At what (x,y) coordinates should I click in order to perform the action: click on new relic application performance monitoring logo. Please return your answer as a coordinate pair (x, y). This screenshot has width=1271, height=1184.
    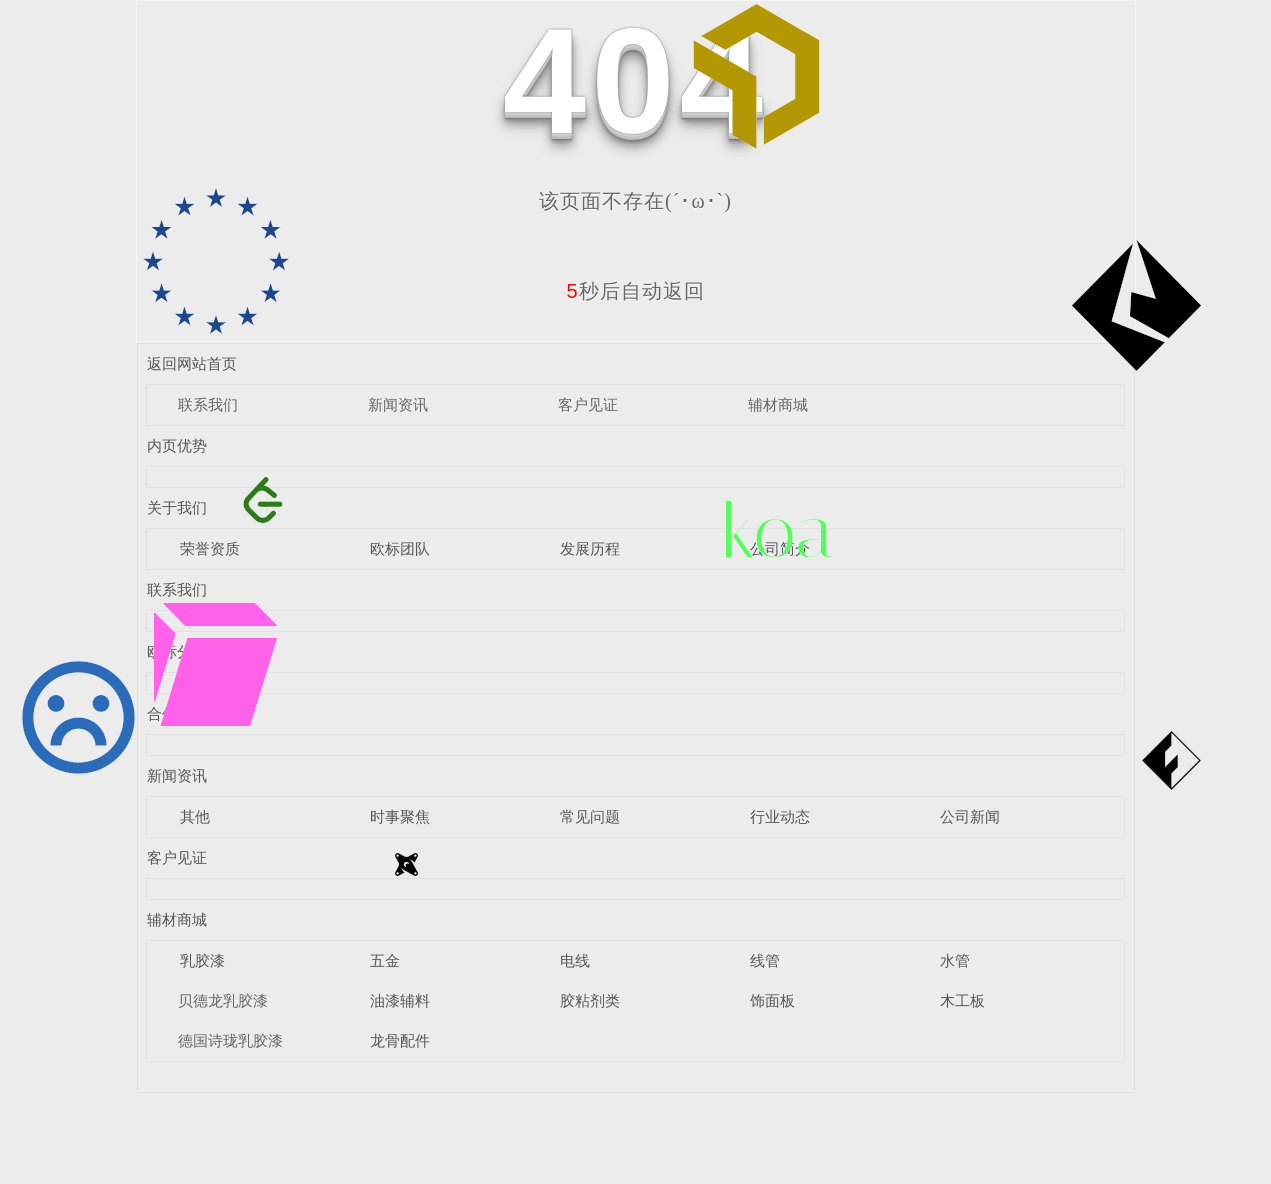
    Looking at the image, I should click on (756, 76).